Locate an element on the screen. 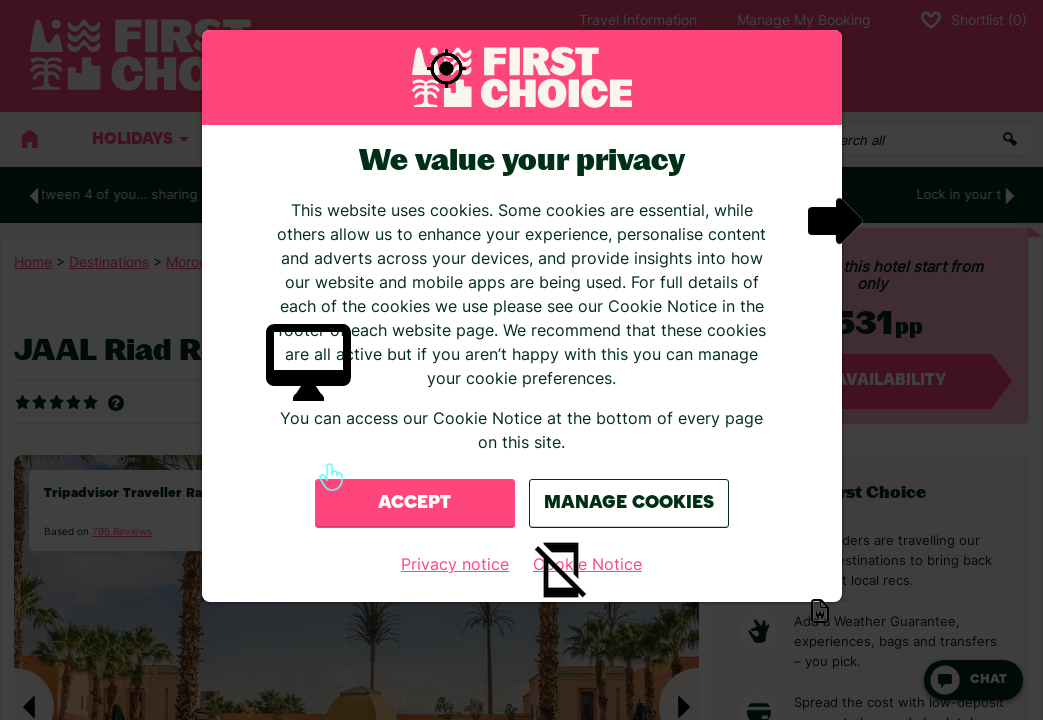 This screenshot has width=1043, height=720. tap to select or interact with an element is located at coordinates (331, 477).